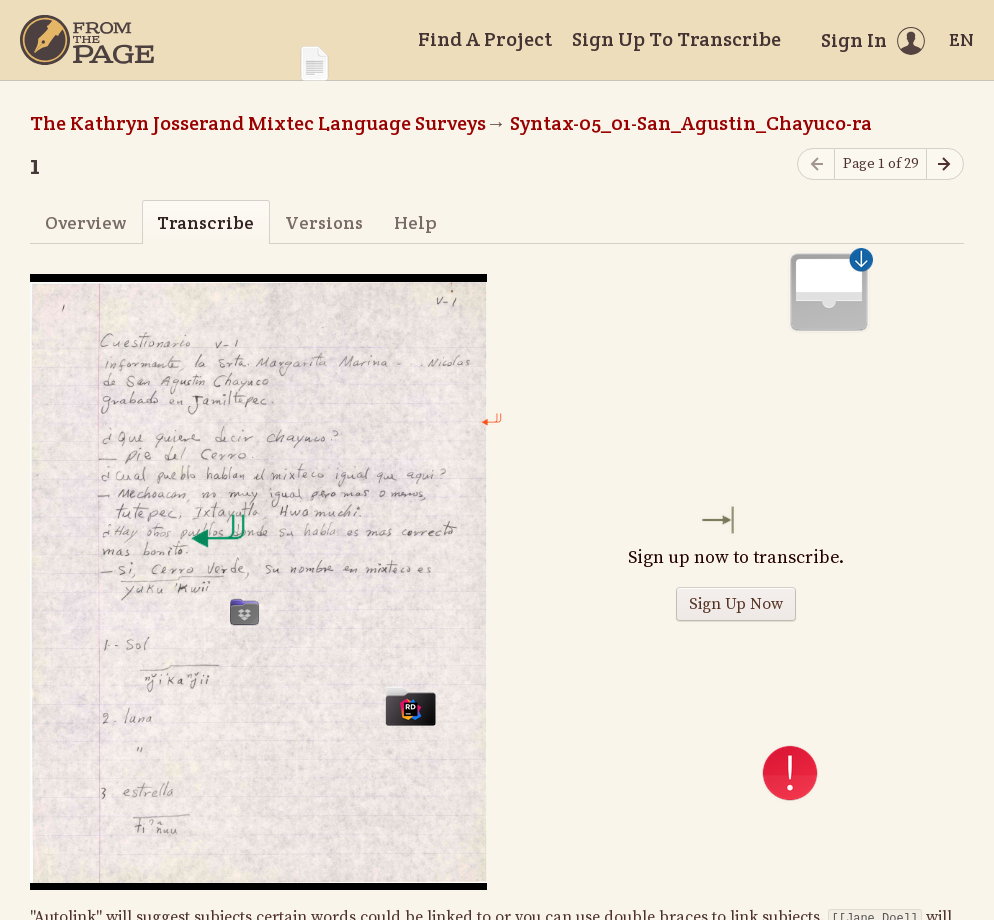 This screenshot has width=994, height=920. I want to click on access your email inbox, so click(829, 292).